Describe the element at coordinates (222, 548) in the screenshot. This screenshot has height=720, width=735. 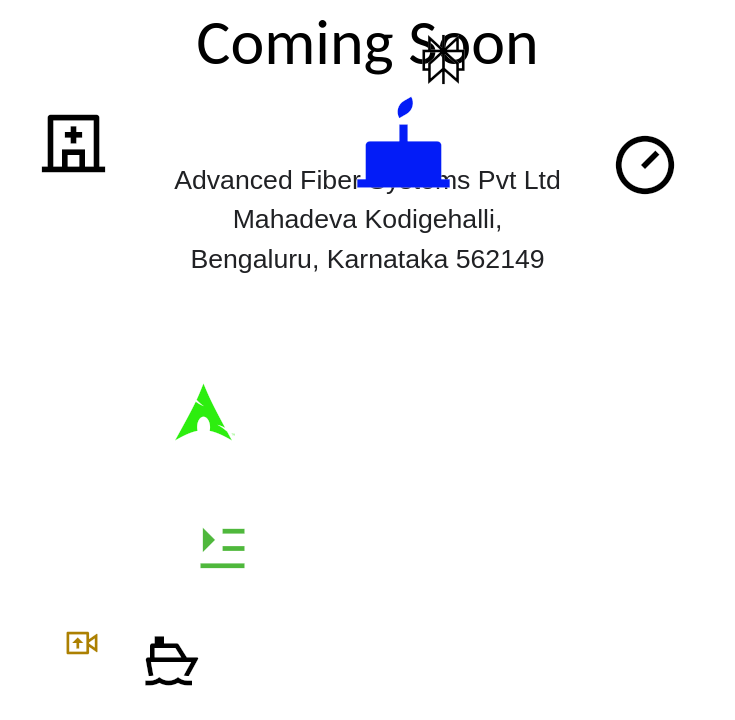
I see `collapse the side menu or navigation panel` at that location.